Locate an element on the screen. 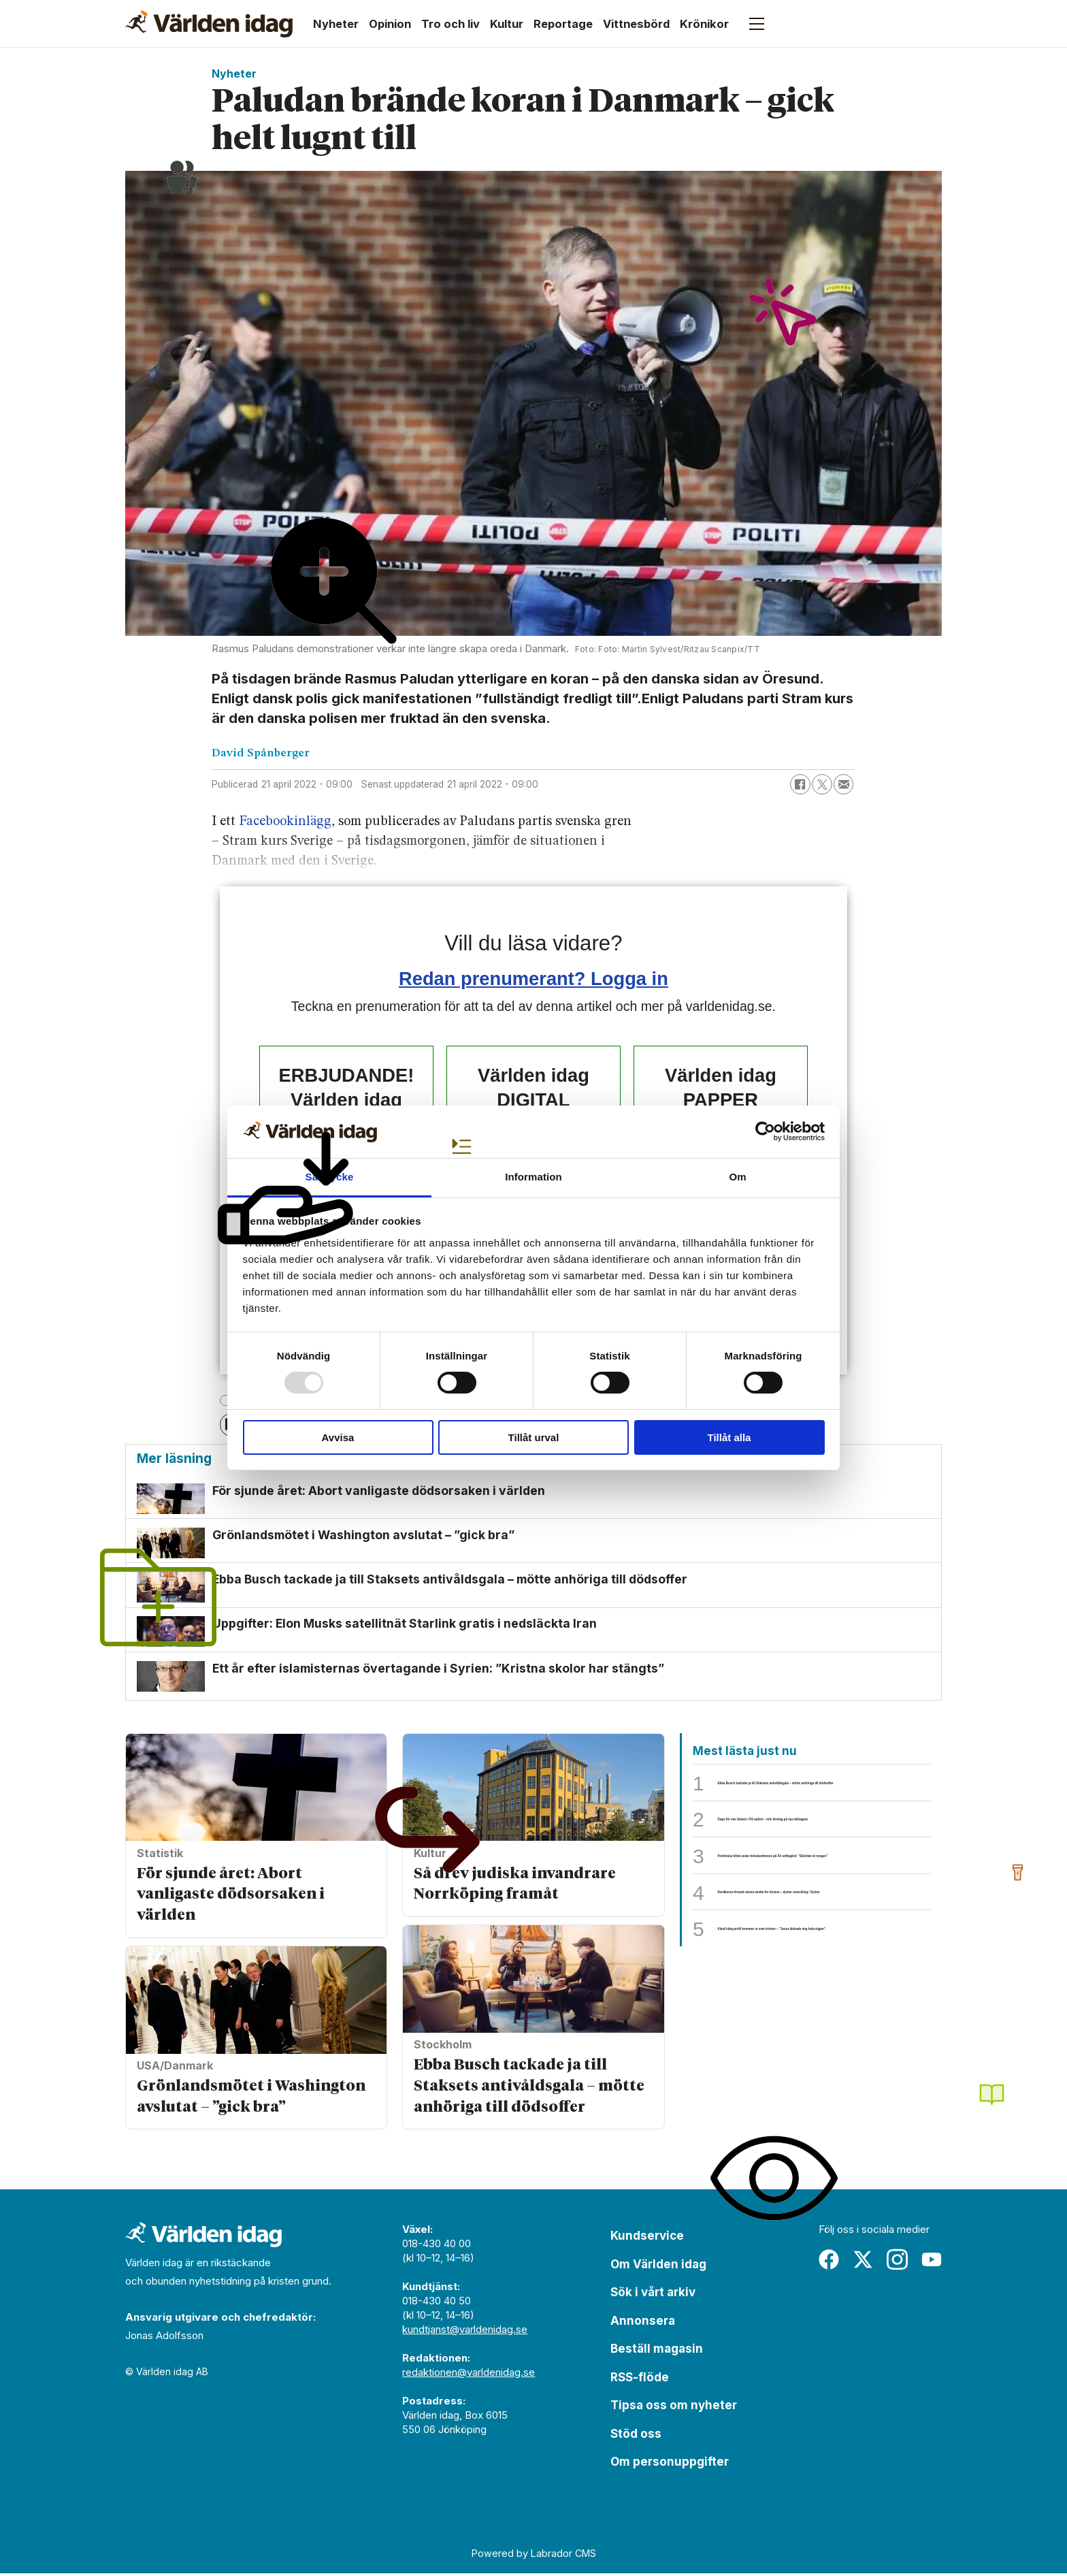  toggle flashlight on/off is located at coordinates (1017, 1872).